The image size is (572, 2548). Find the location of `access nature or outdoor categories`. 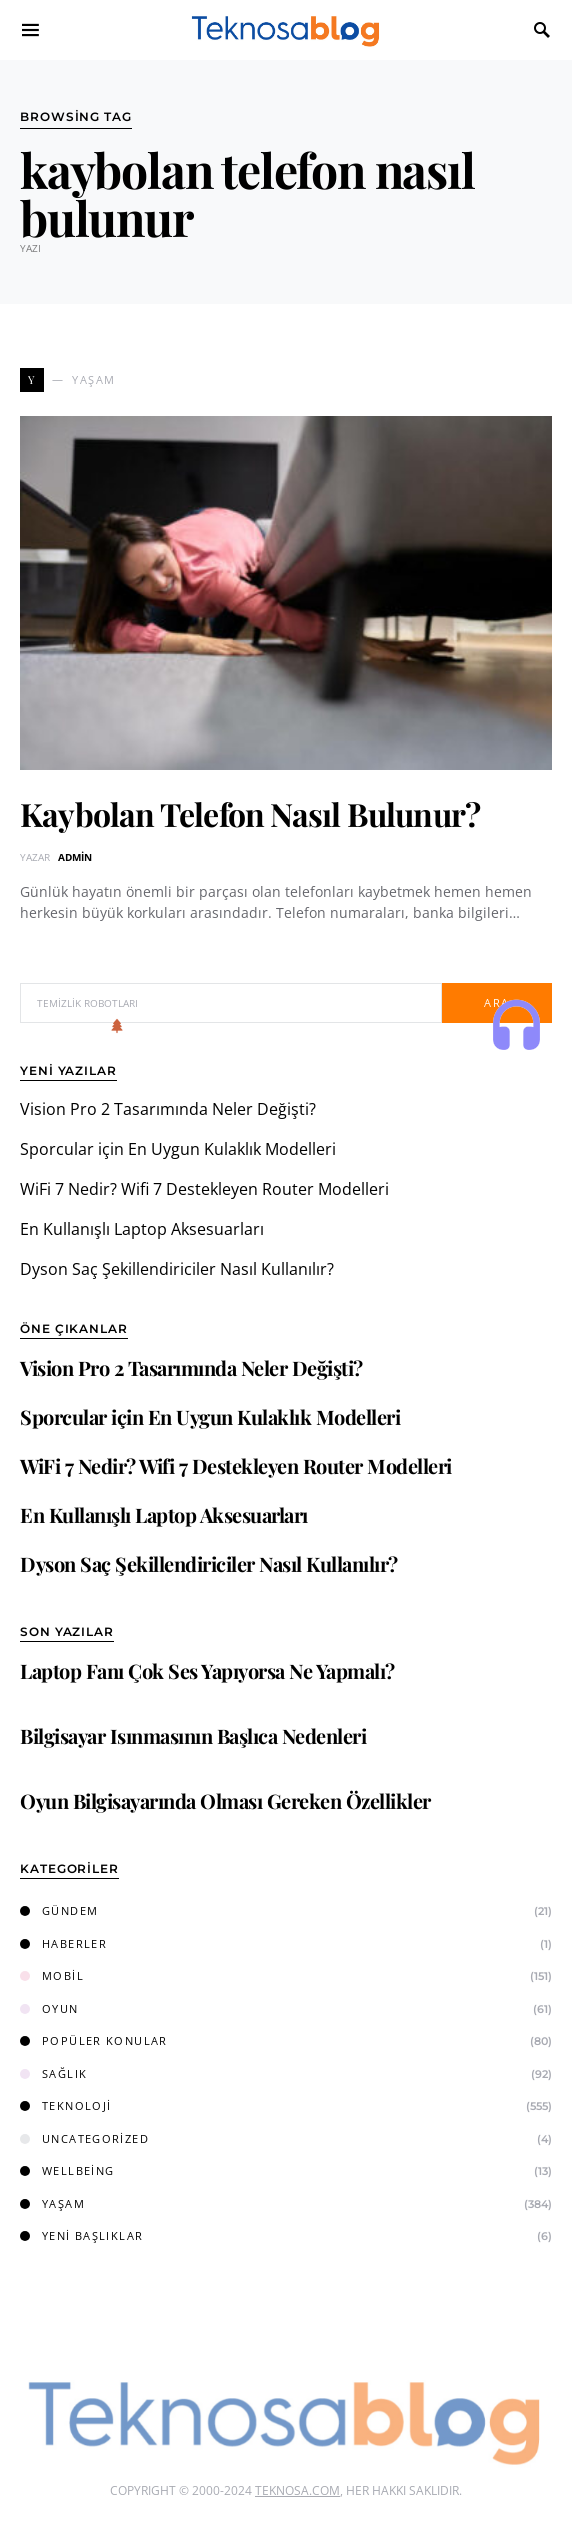

access nature or outdoor categories is located at coordinates (117, 1026).